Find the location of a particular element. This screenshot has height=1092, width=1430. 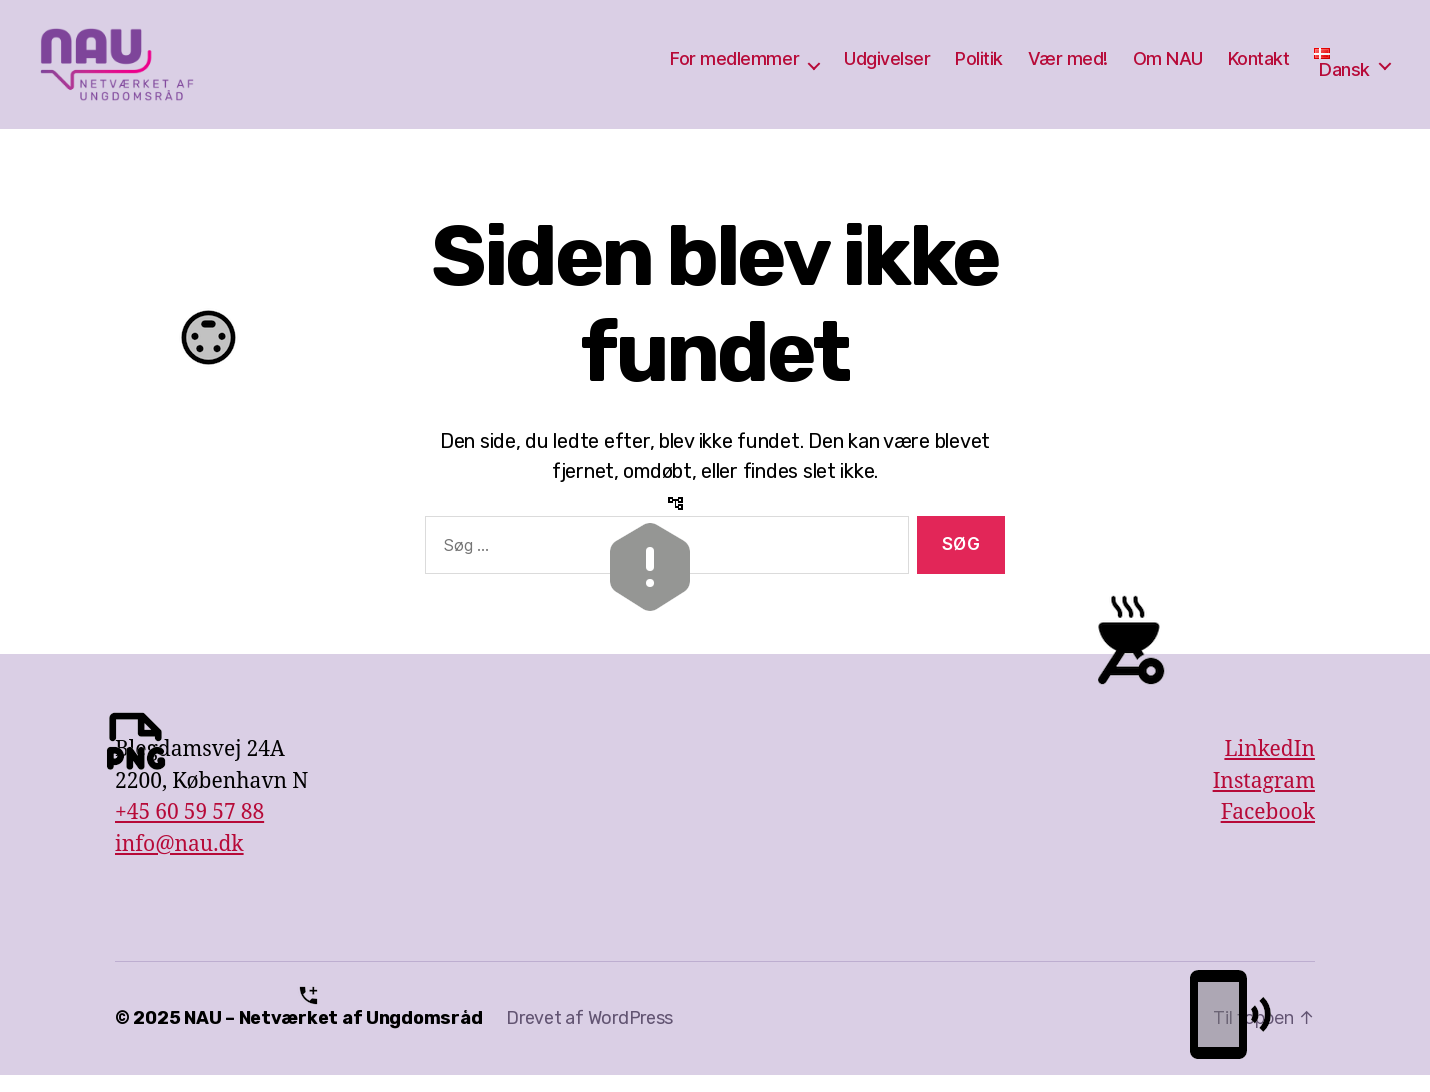

add a new contact to your phone is located at coordinates (308, 995).